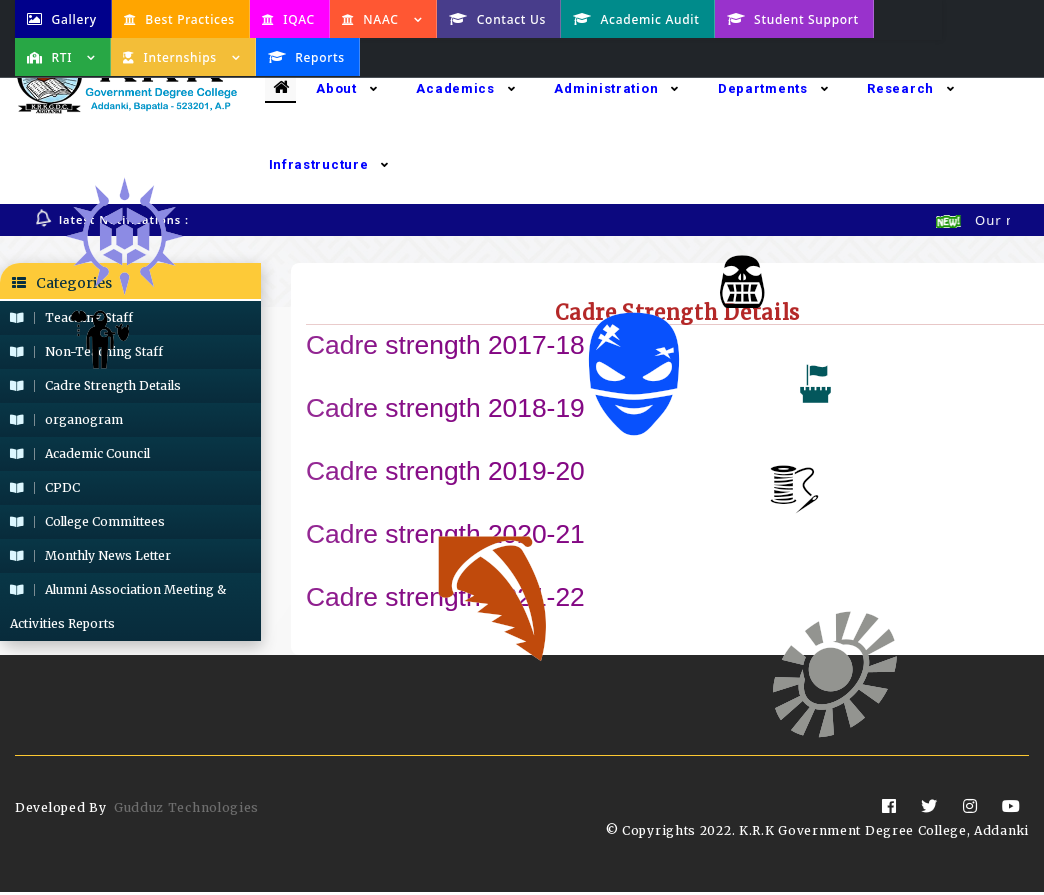 The width and height of the screenshot is (1044, 895). Describe the element at coordinates (124, 236) in the screenshot. I see `indicates a rare or legendary item` at that location.